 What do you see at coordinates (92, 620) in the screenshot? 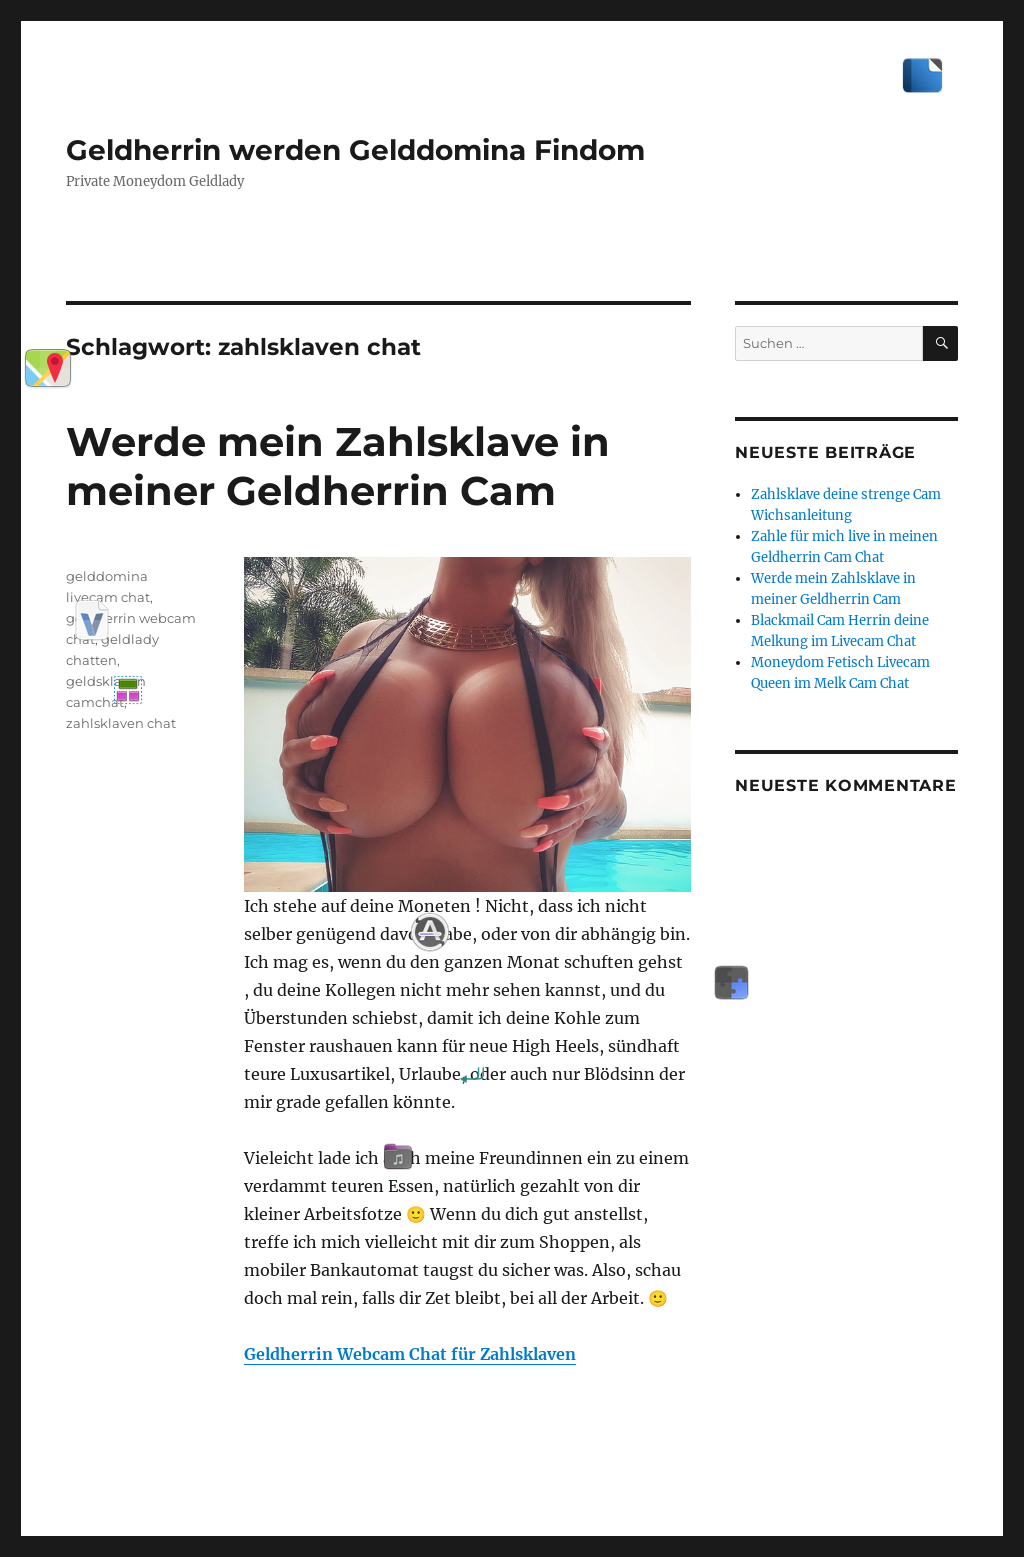
I see `a v programming language source file` at bounding box center [92, 620].